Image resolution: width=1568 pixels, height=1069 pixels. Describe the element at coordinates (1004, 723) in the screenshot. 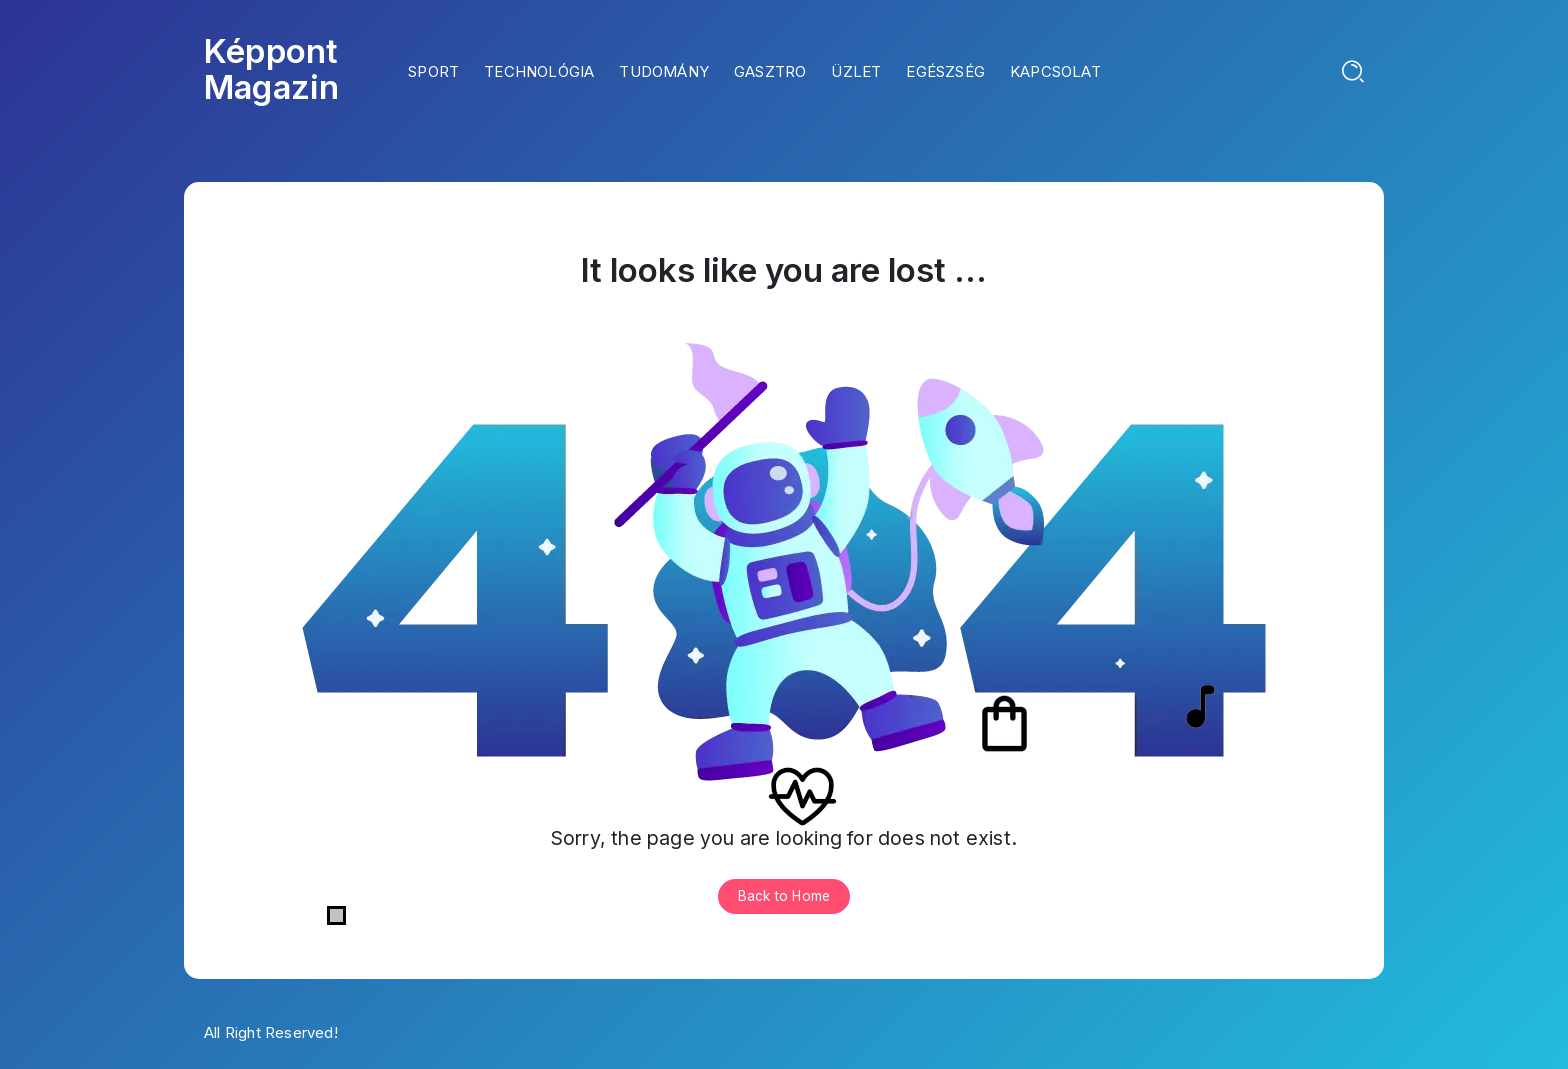

I see `view your shopping cart` at that location.